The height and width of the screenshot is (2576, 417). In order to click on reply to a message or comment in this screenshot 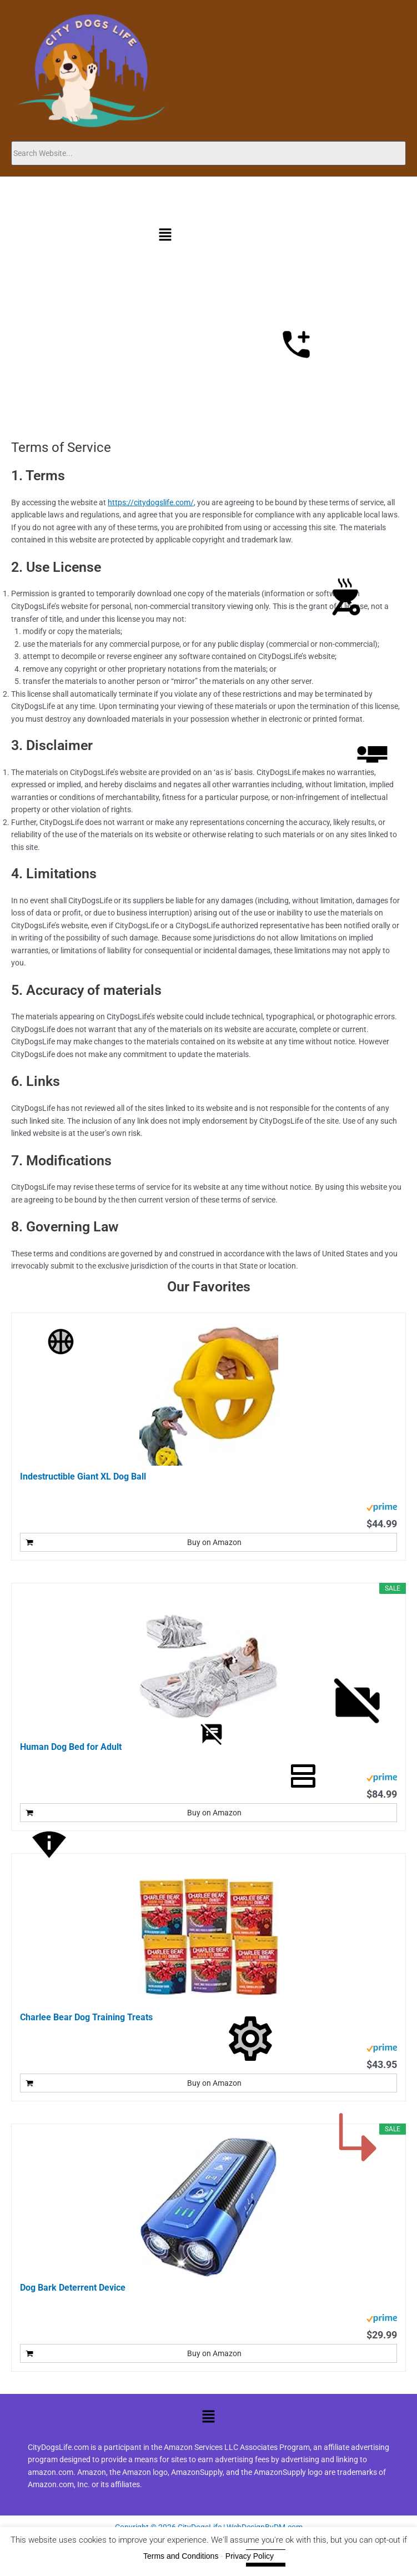, I will do `click(354, 2137)`.